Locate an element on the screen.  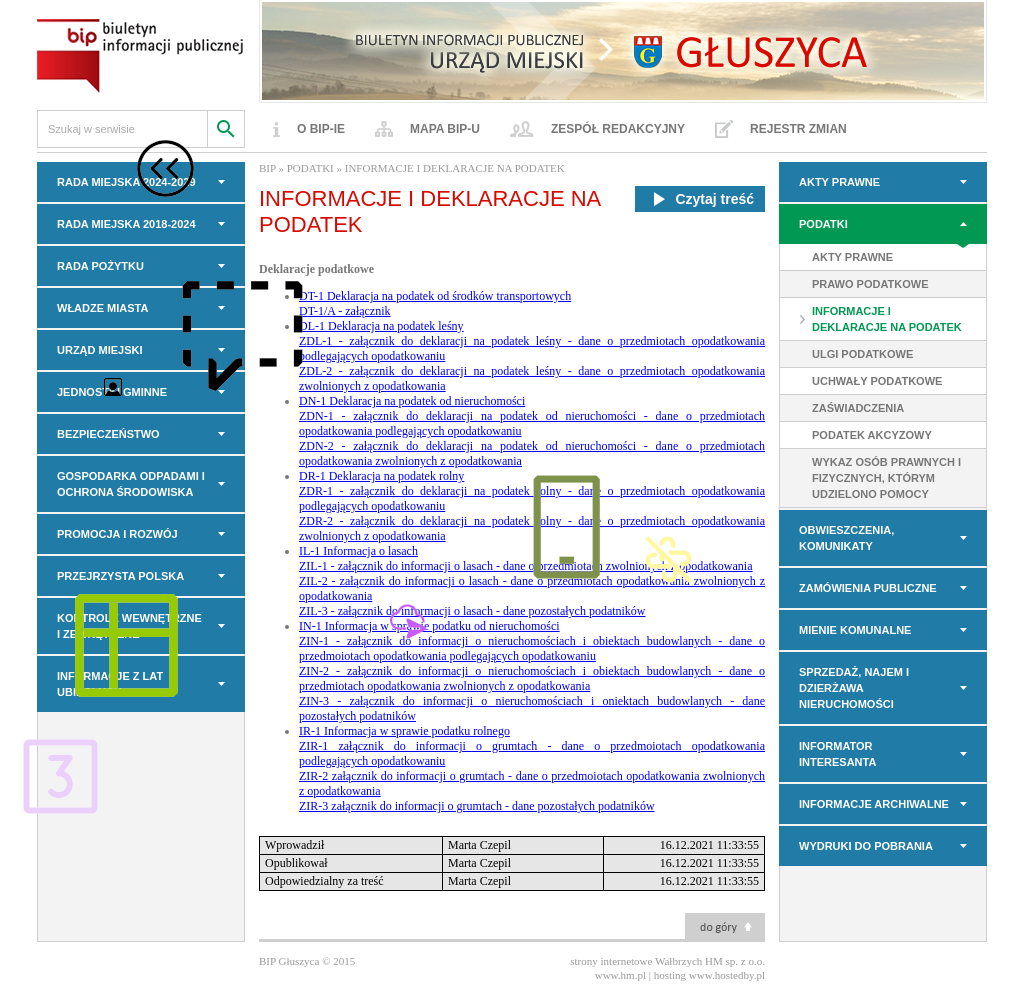
api connection disabled is located at coordinates (668, 559).